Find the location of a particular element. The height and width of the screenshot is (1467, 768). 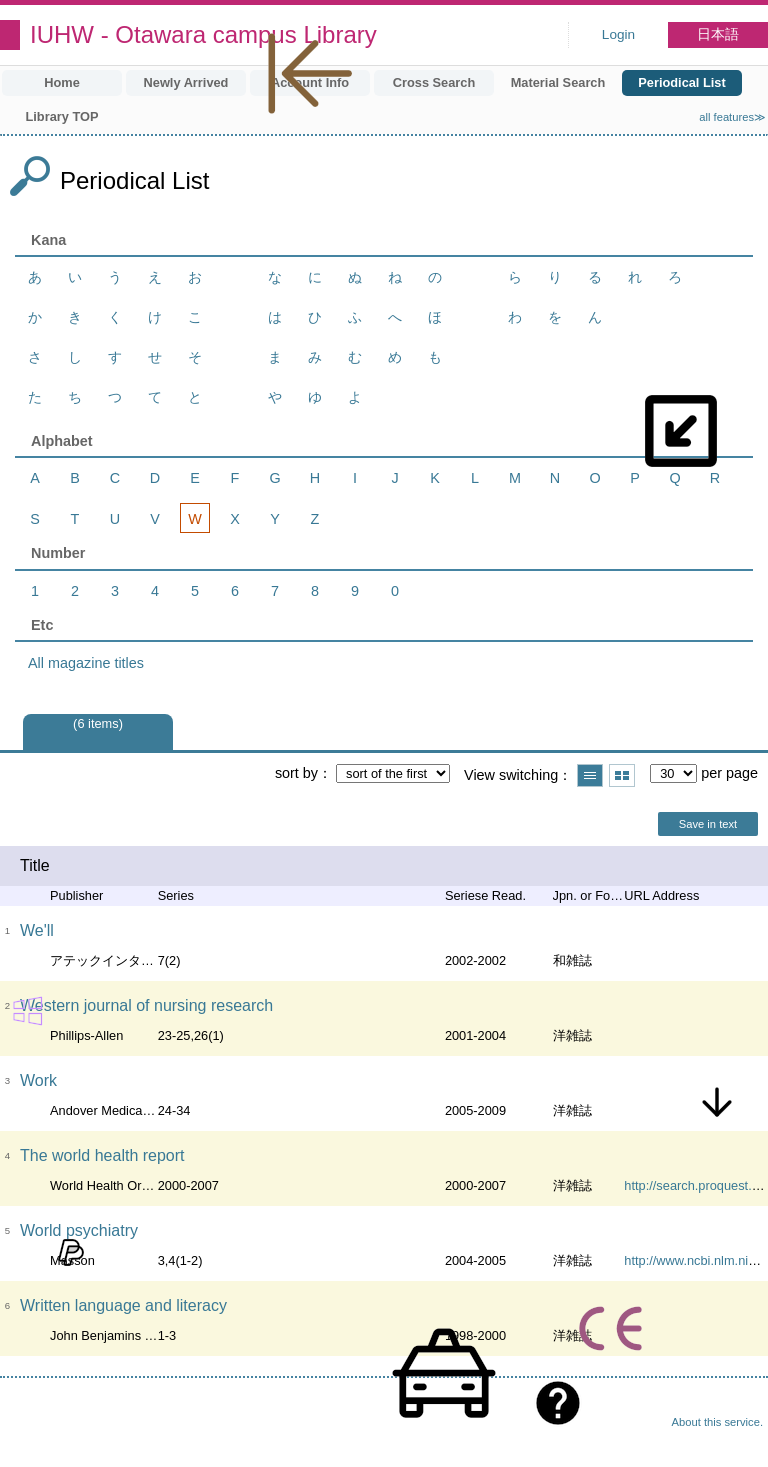

indicates CE marking / European conformity certification is located at coordinates (610, 1328).